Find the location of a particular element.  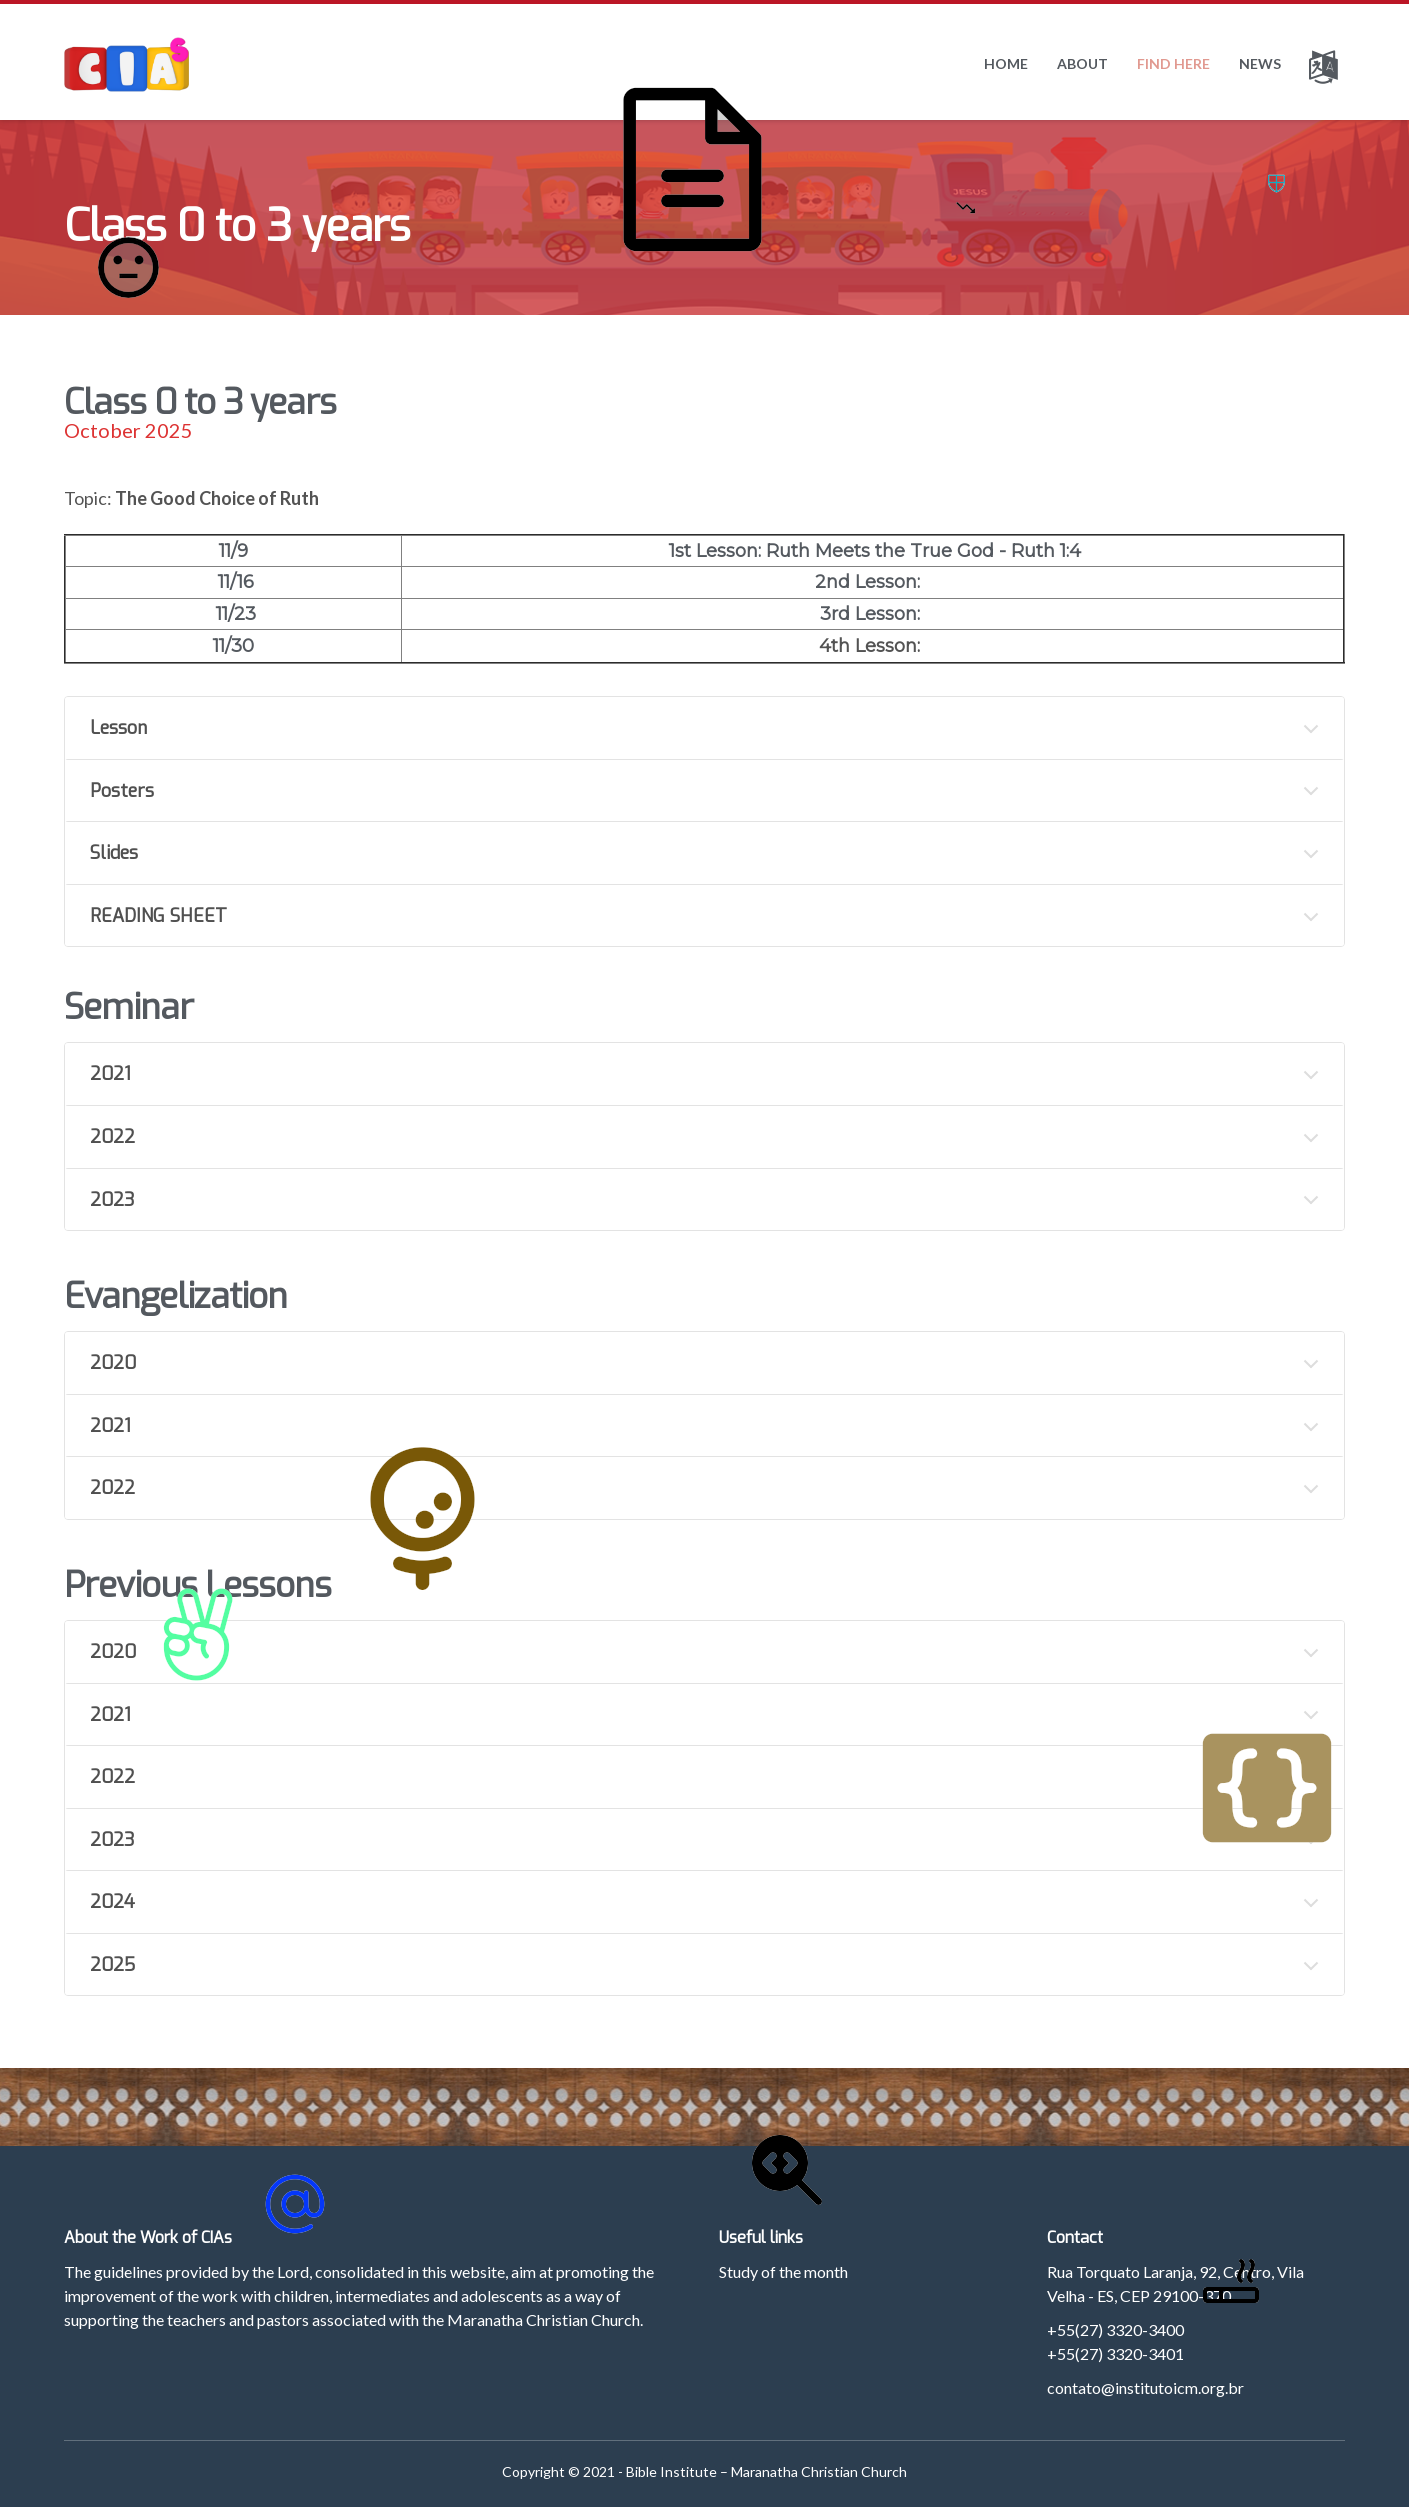

access golf-related features or content is located at coordinates (422, 1517).